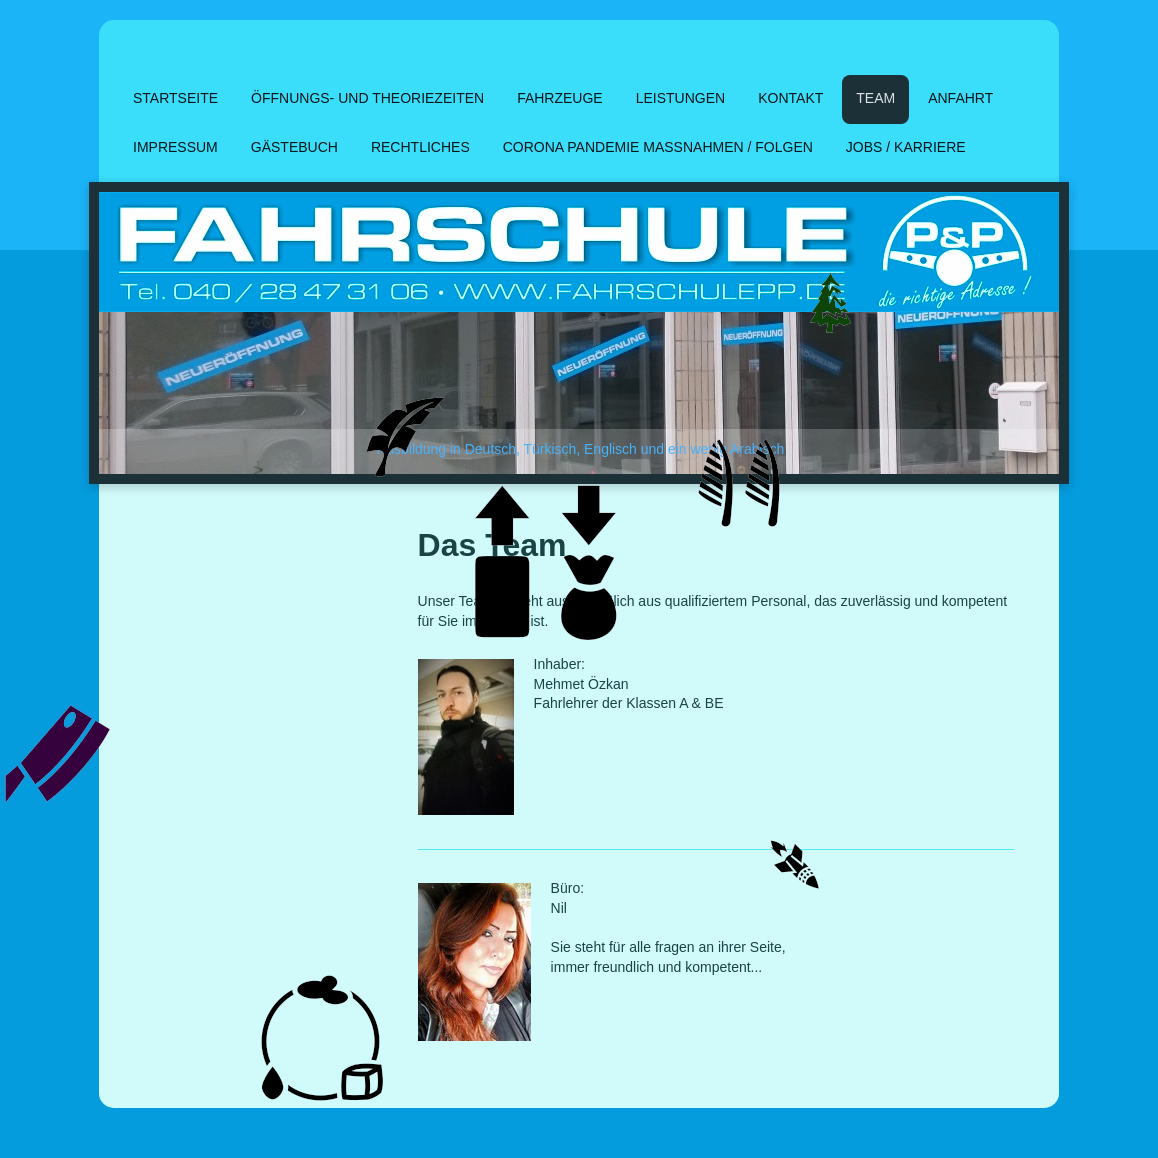 Image resolution: width=1158 pixels, height=1158 pixels. Describe the element at coordinates (320, 1041) in the screenshot. I see `view or toggle between states of matter` at that location.